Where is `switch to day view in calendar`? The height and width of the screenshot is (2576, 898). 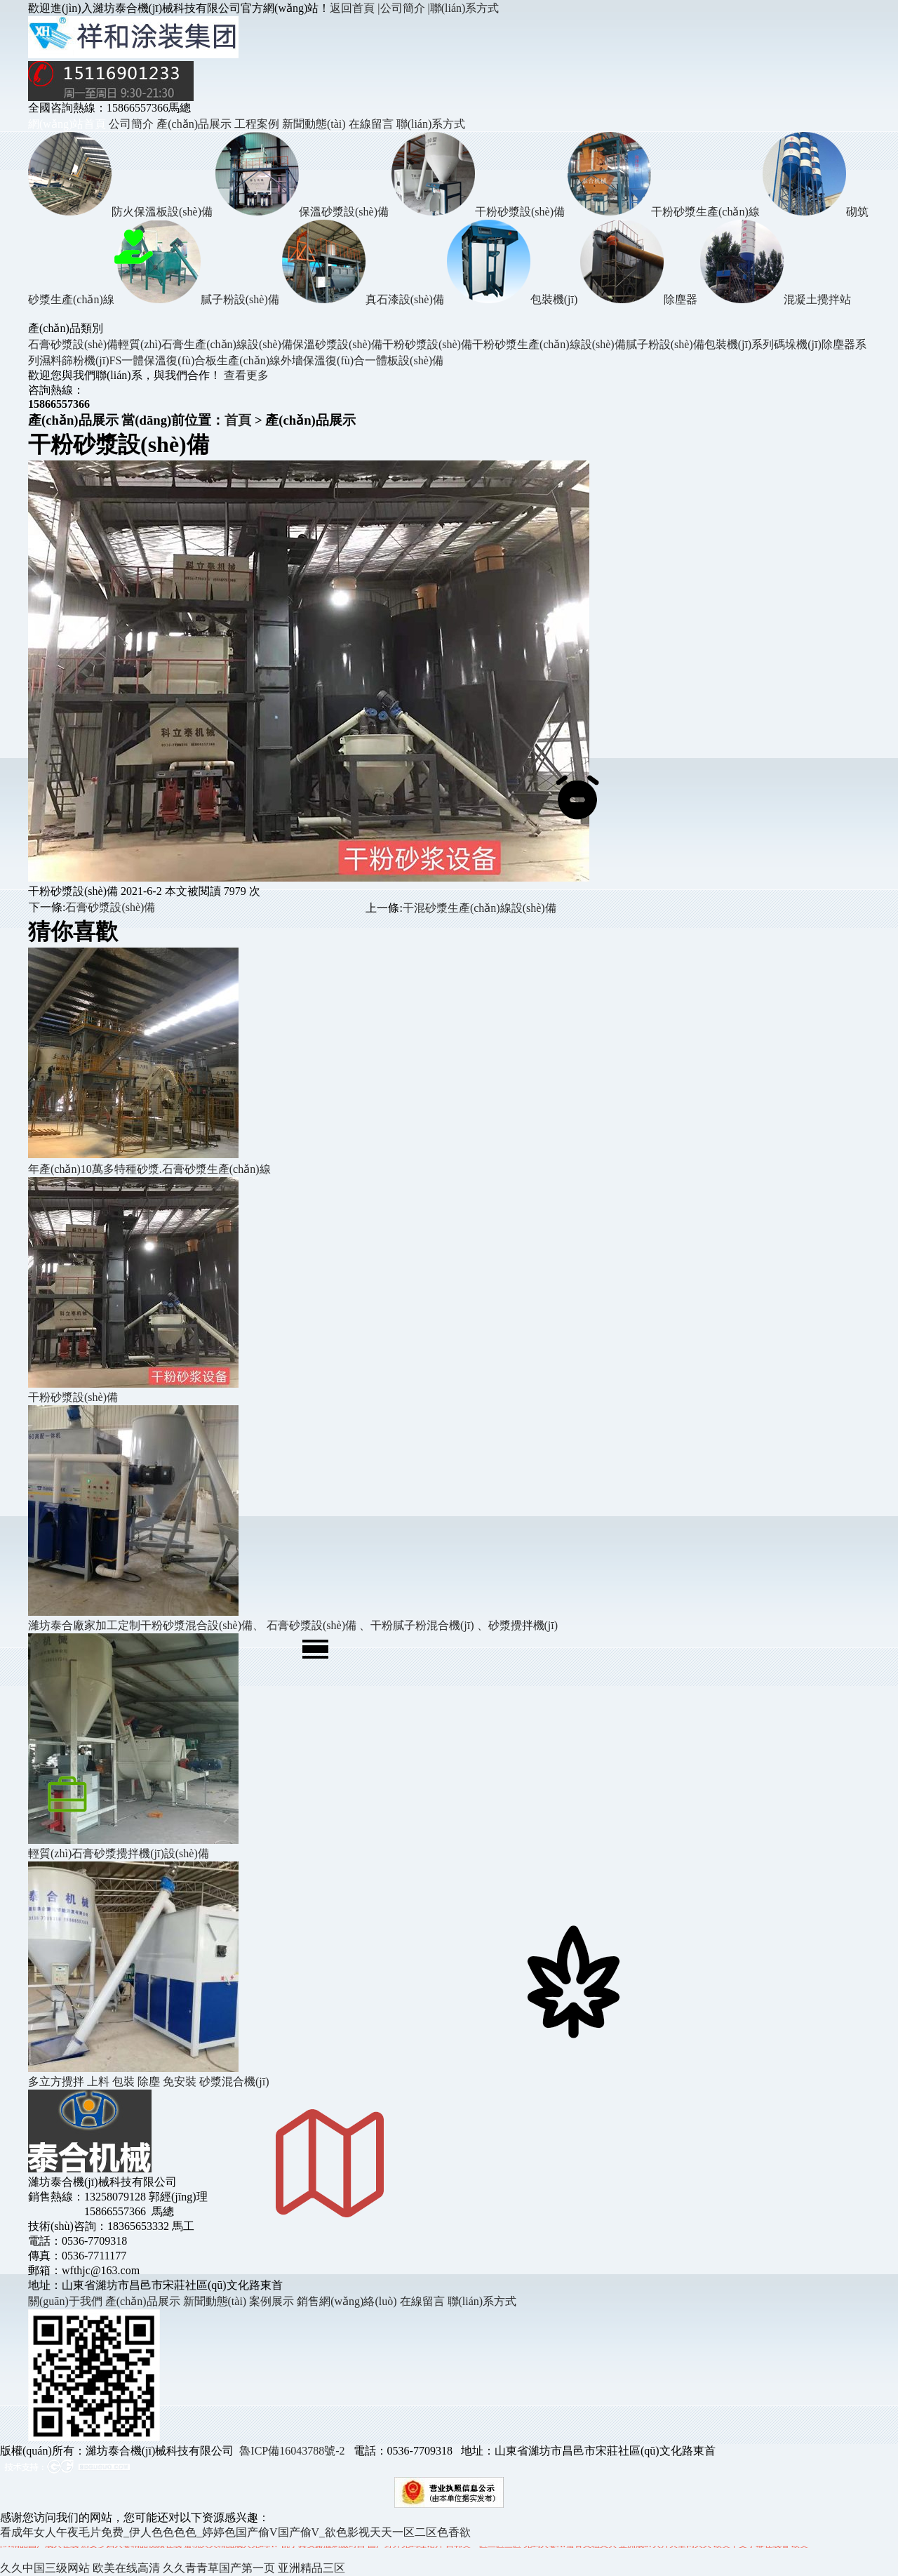
switch to day view in calendar is located at coordinates (315, 1648).